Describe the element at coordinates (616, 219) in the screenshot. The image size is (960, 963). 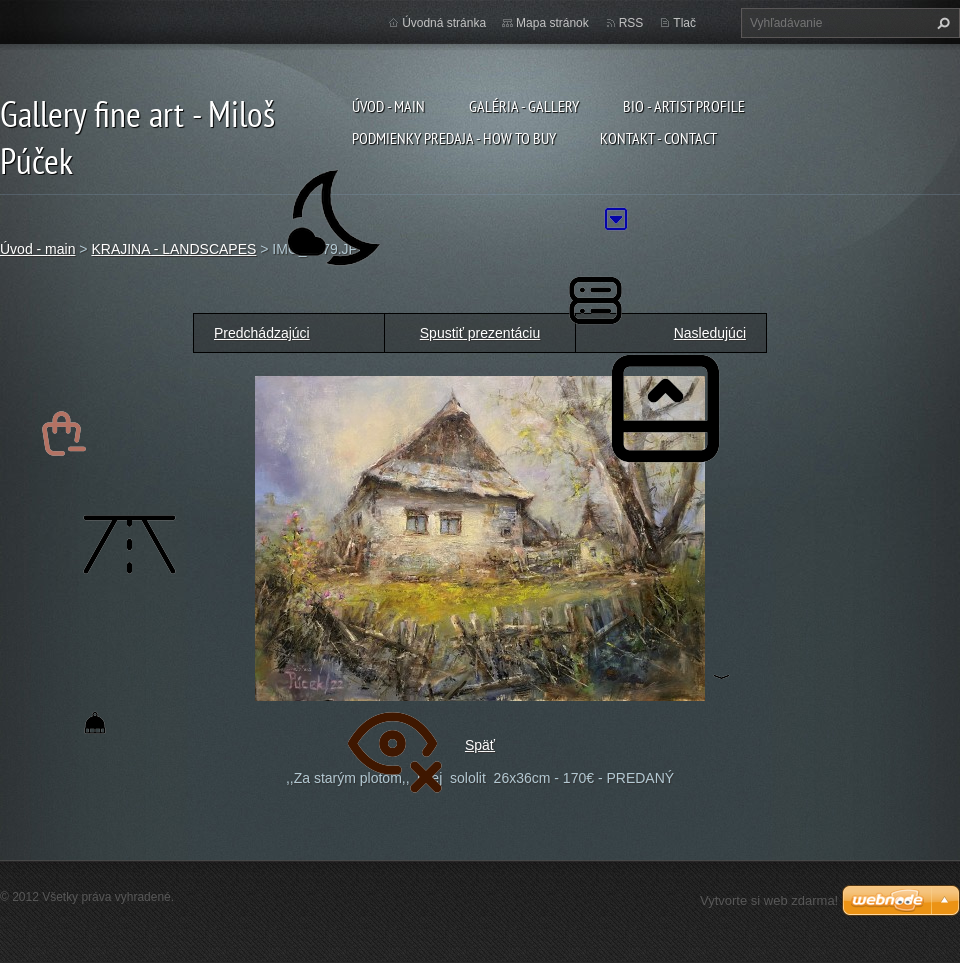
I see `expand dropdown menu` at that location.